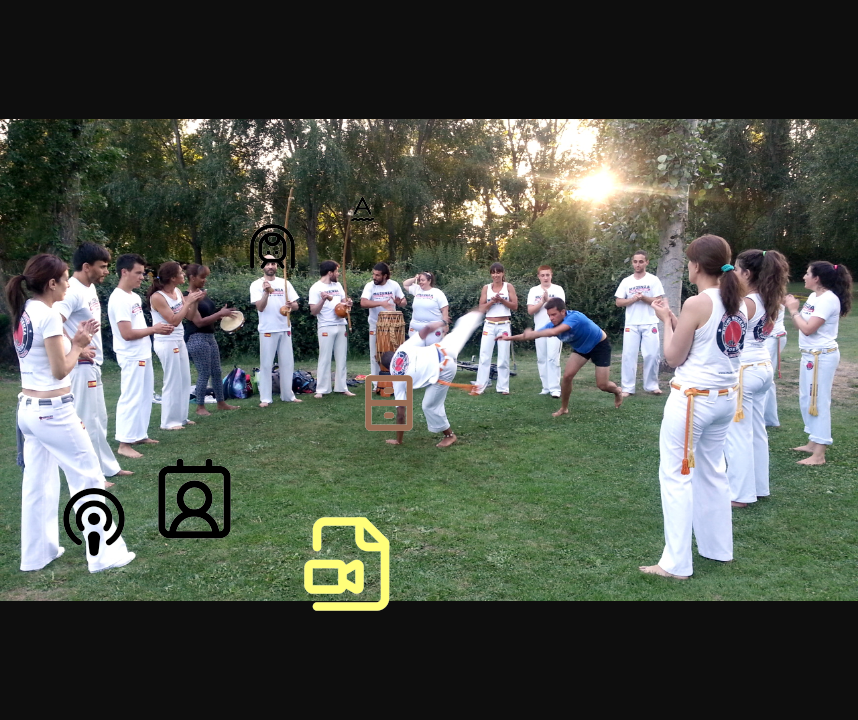 The image size is (858, 720). What do you see at coordinates (389, 403) in the screenshot?
I see `browse furniture or home decor items` at bounding box center [389, 403].